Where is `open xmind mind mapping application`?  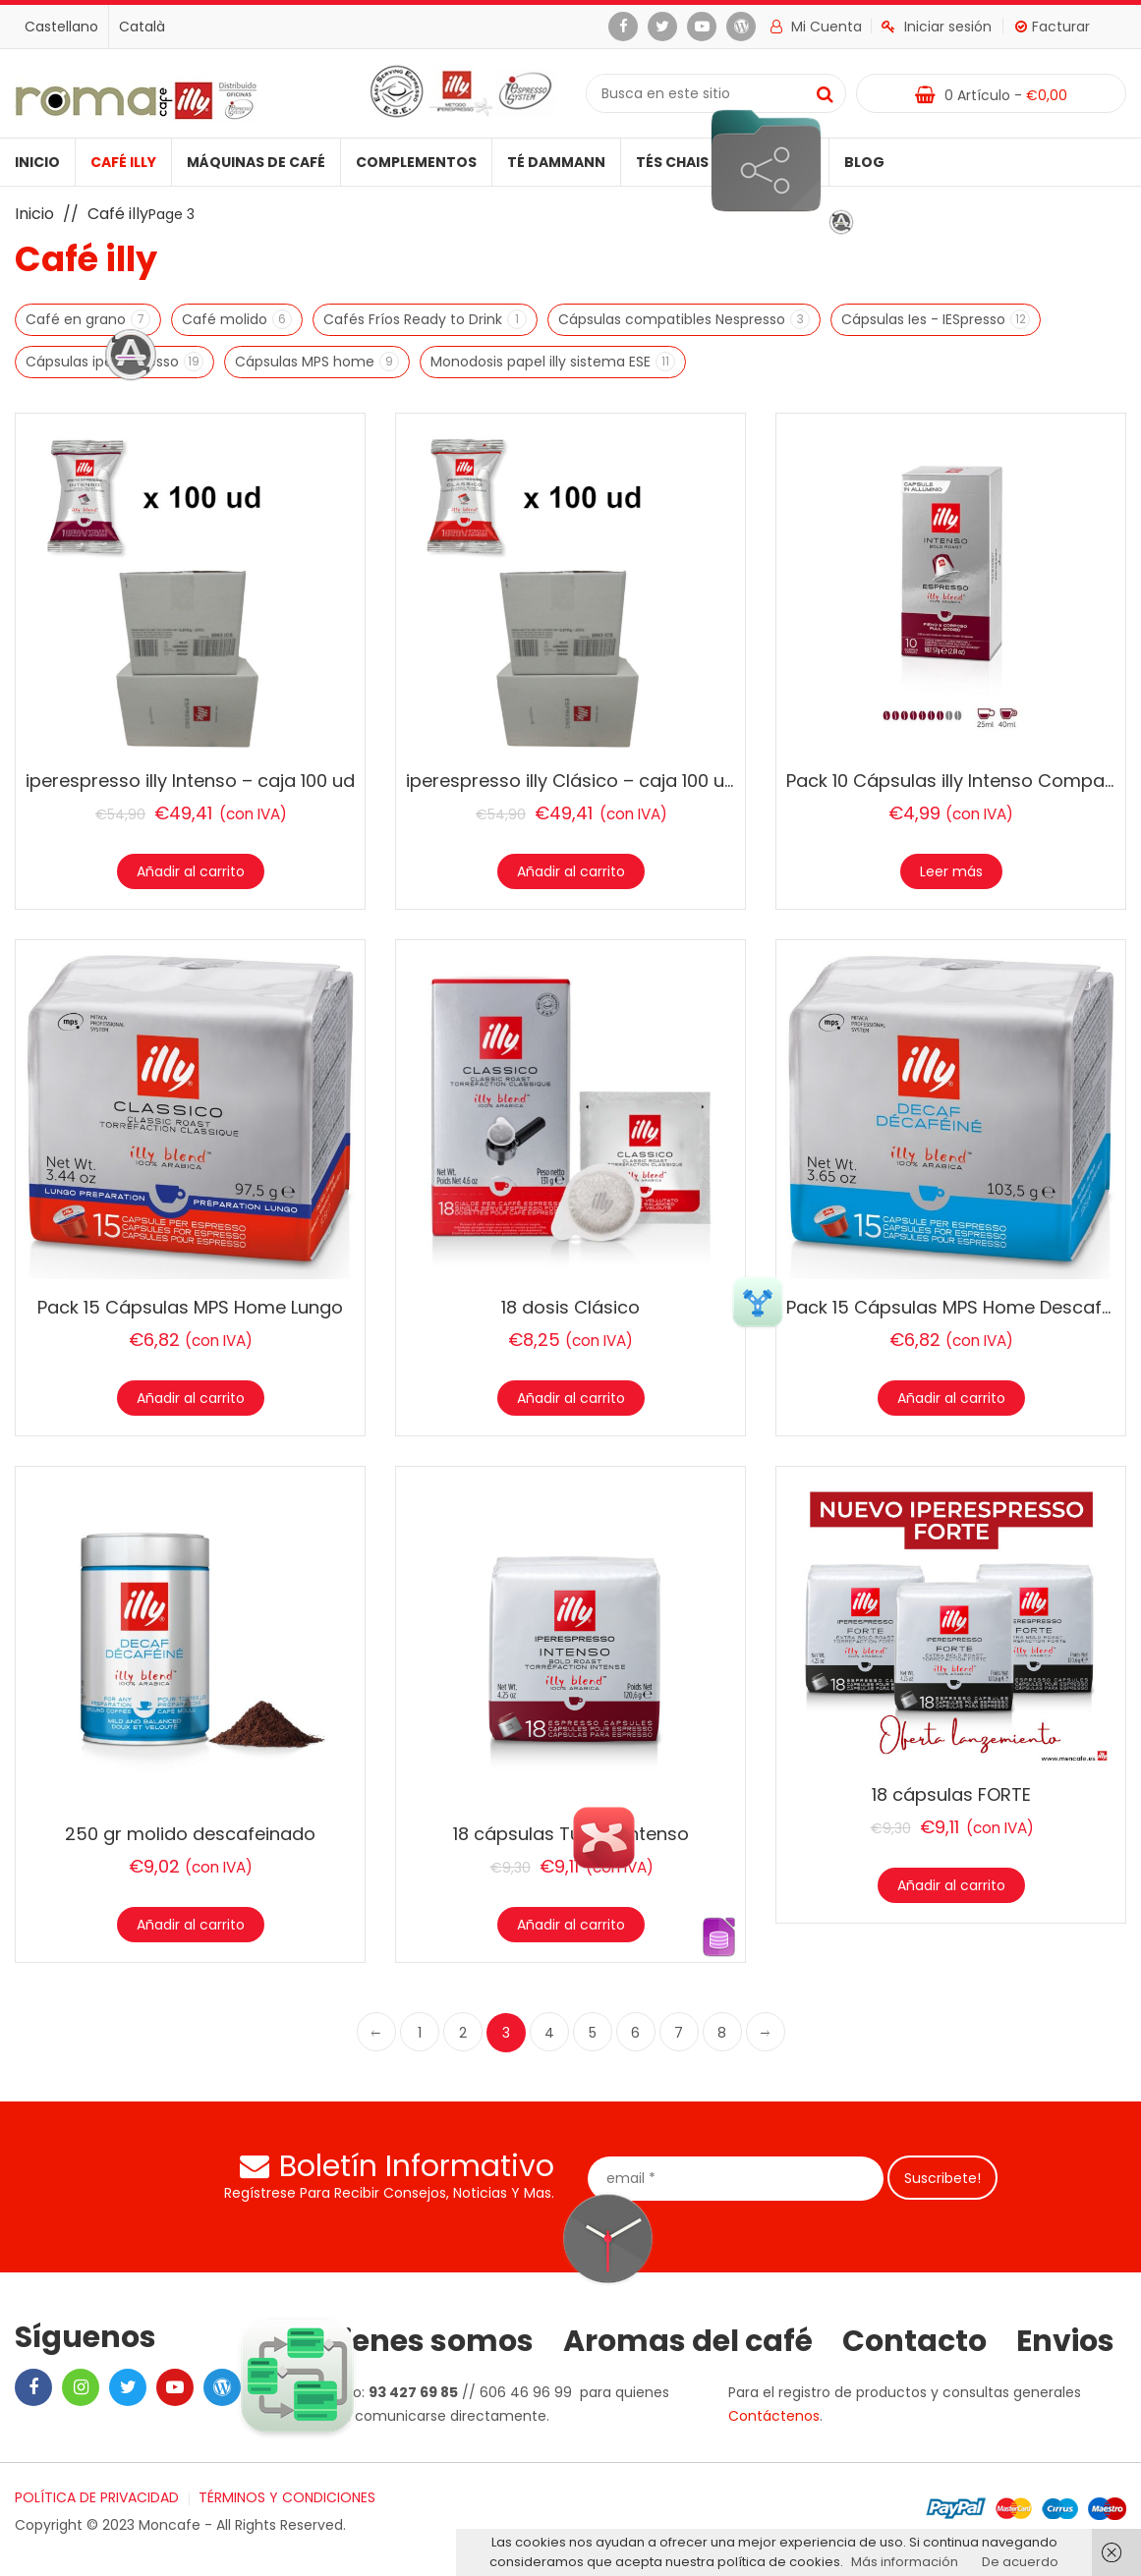 open xmind mind mapping application is located at coordinates (603, 1837).